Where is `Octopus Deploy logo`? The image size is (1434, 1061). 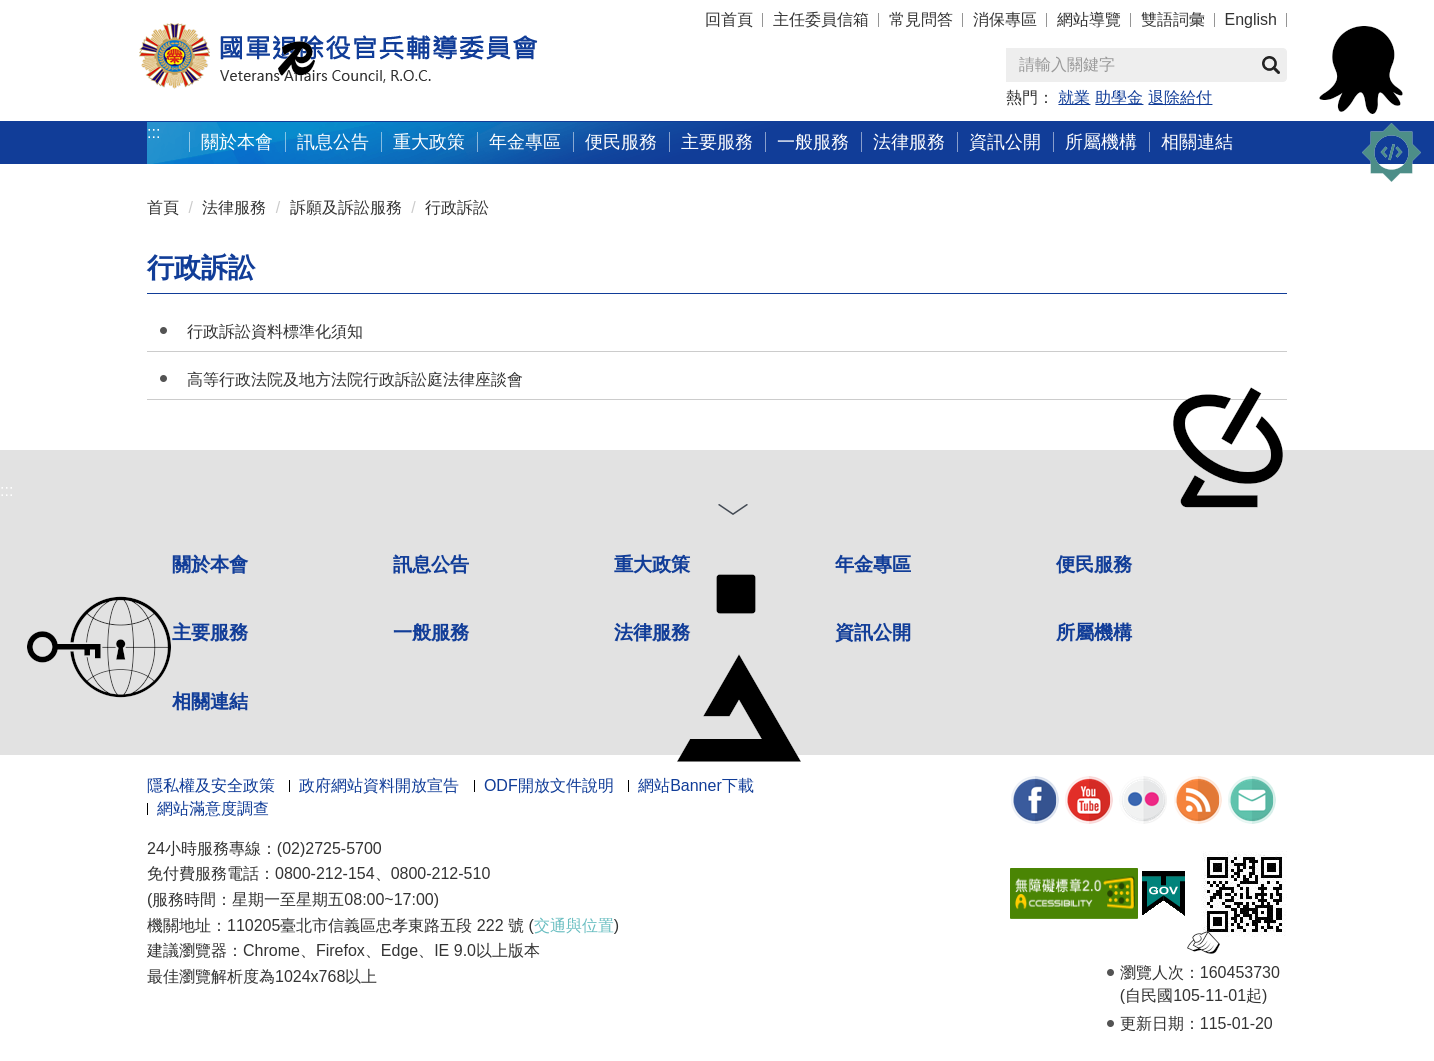
Octopus Deploy logo is located at coordinates (1361, 70).